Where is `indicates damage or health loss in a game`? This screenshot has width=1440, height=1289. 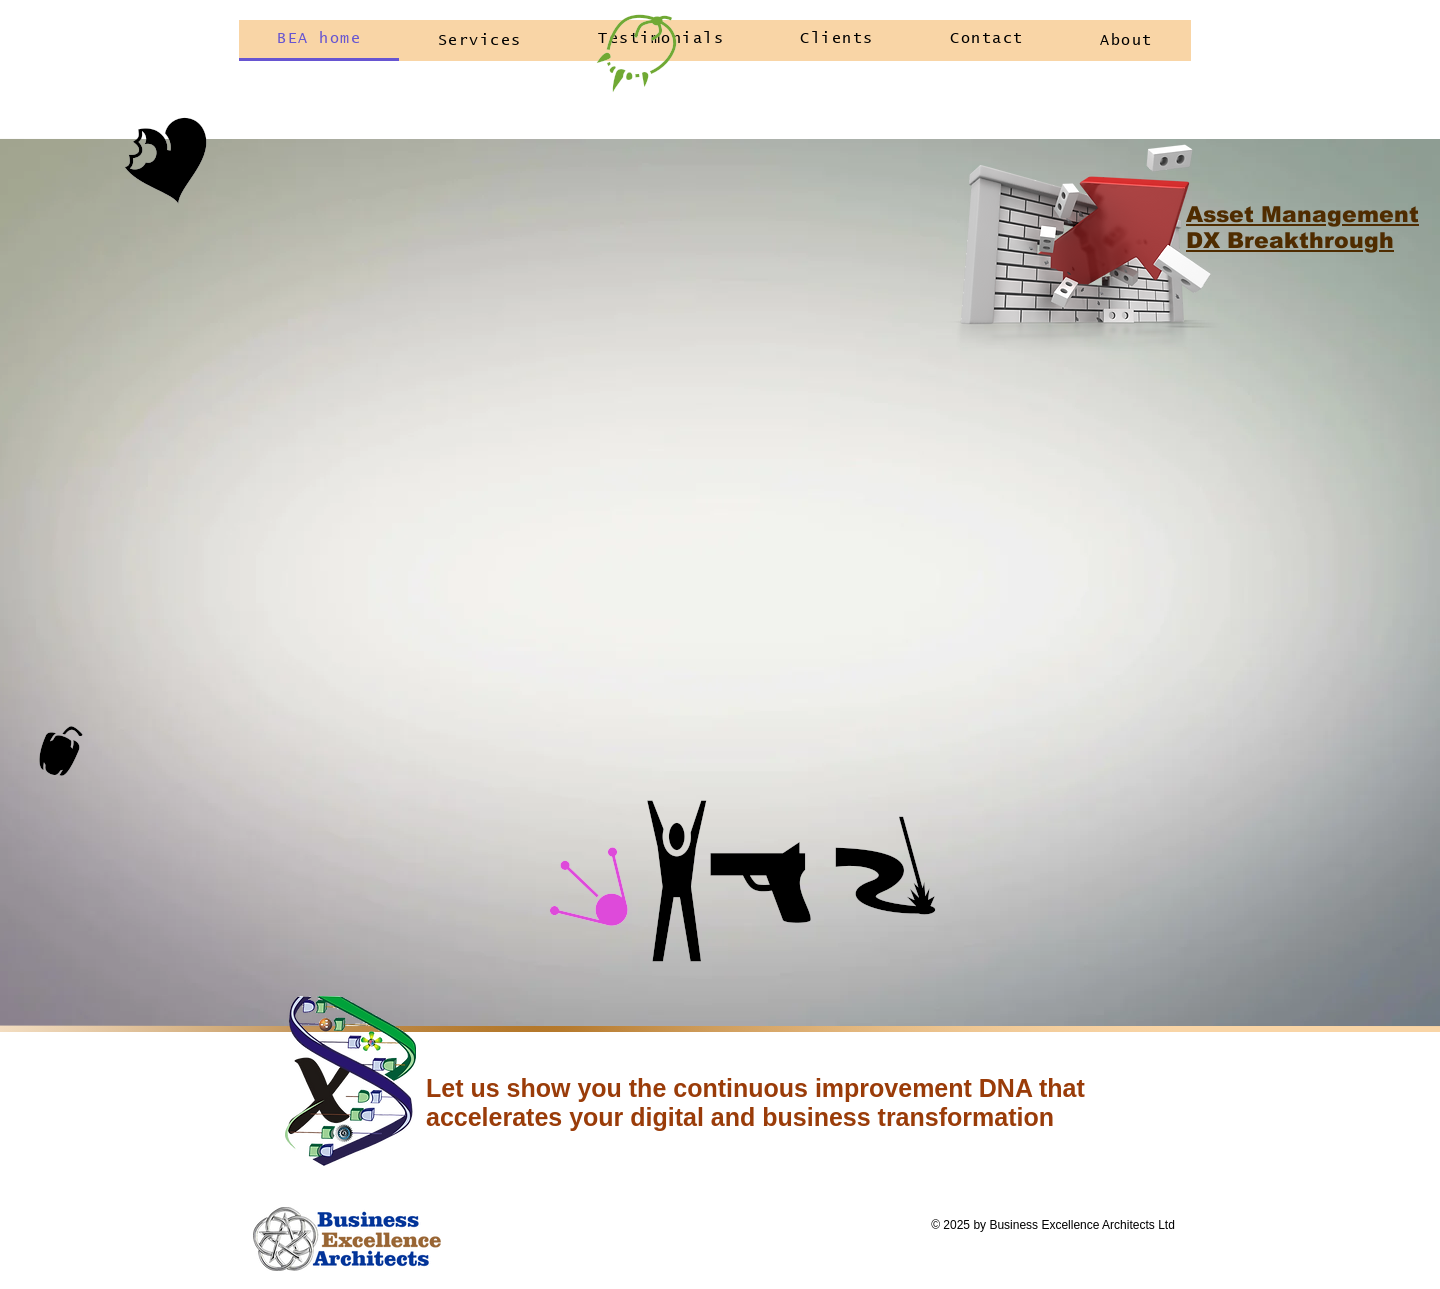 indicates damage or health loss in a game is located at coordinates (163, 160).